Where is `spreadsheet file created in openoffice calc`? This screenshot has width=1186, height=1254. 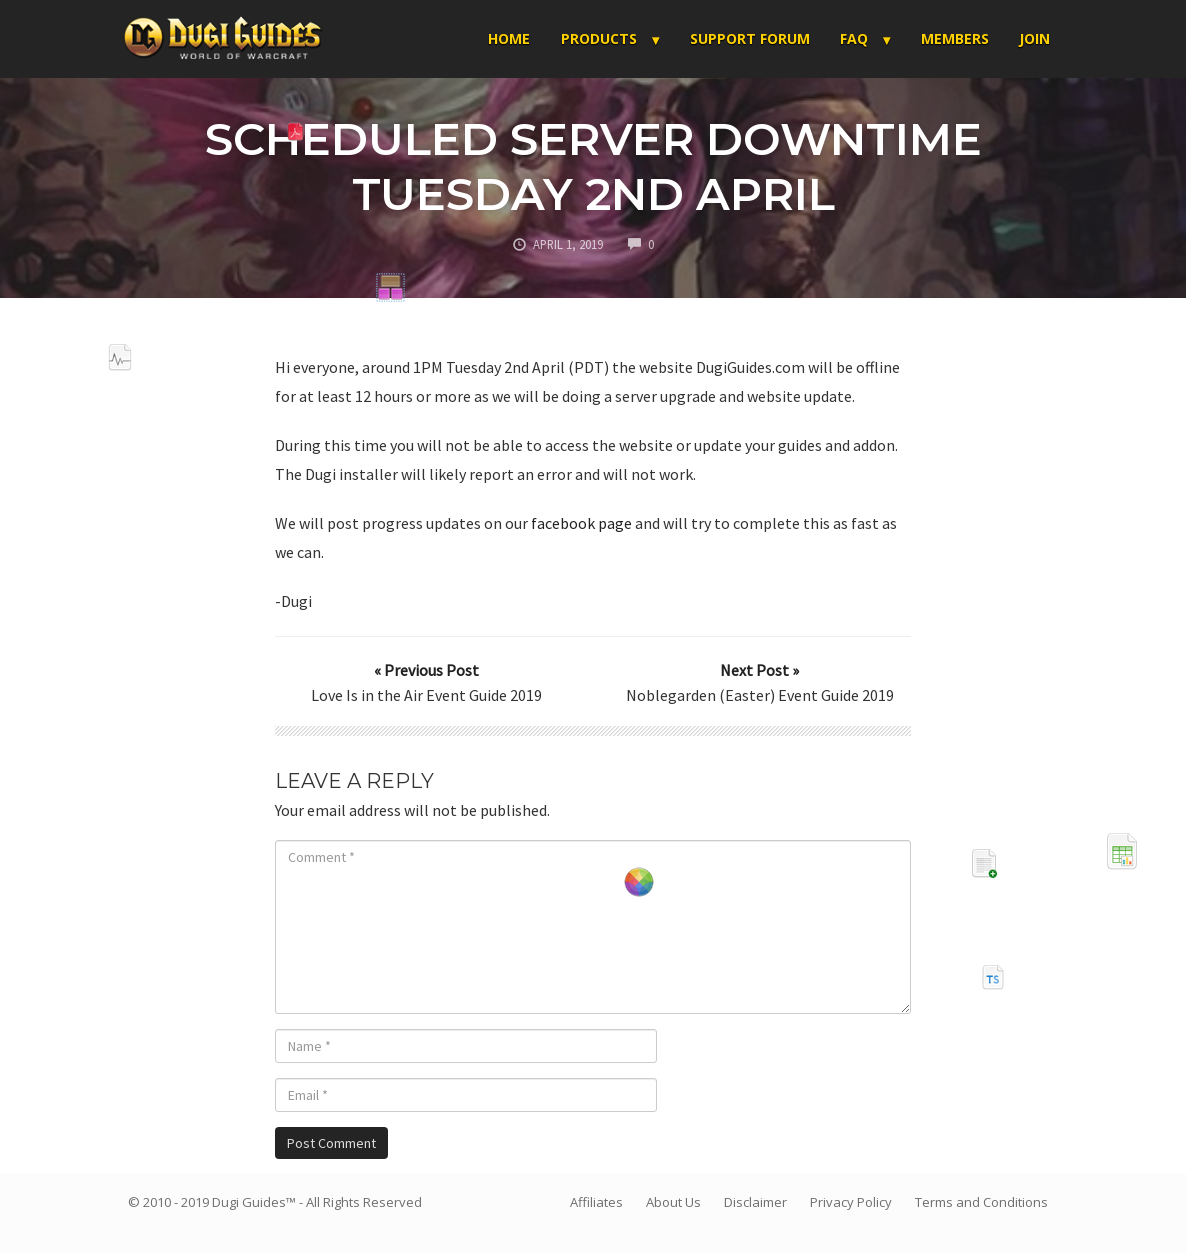 spreadsheet file created in openoffice calc is located at coordinates (1122, 851).